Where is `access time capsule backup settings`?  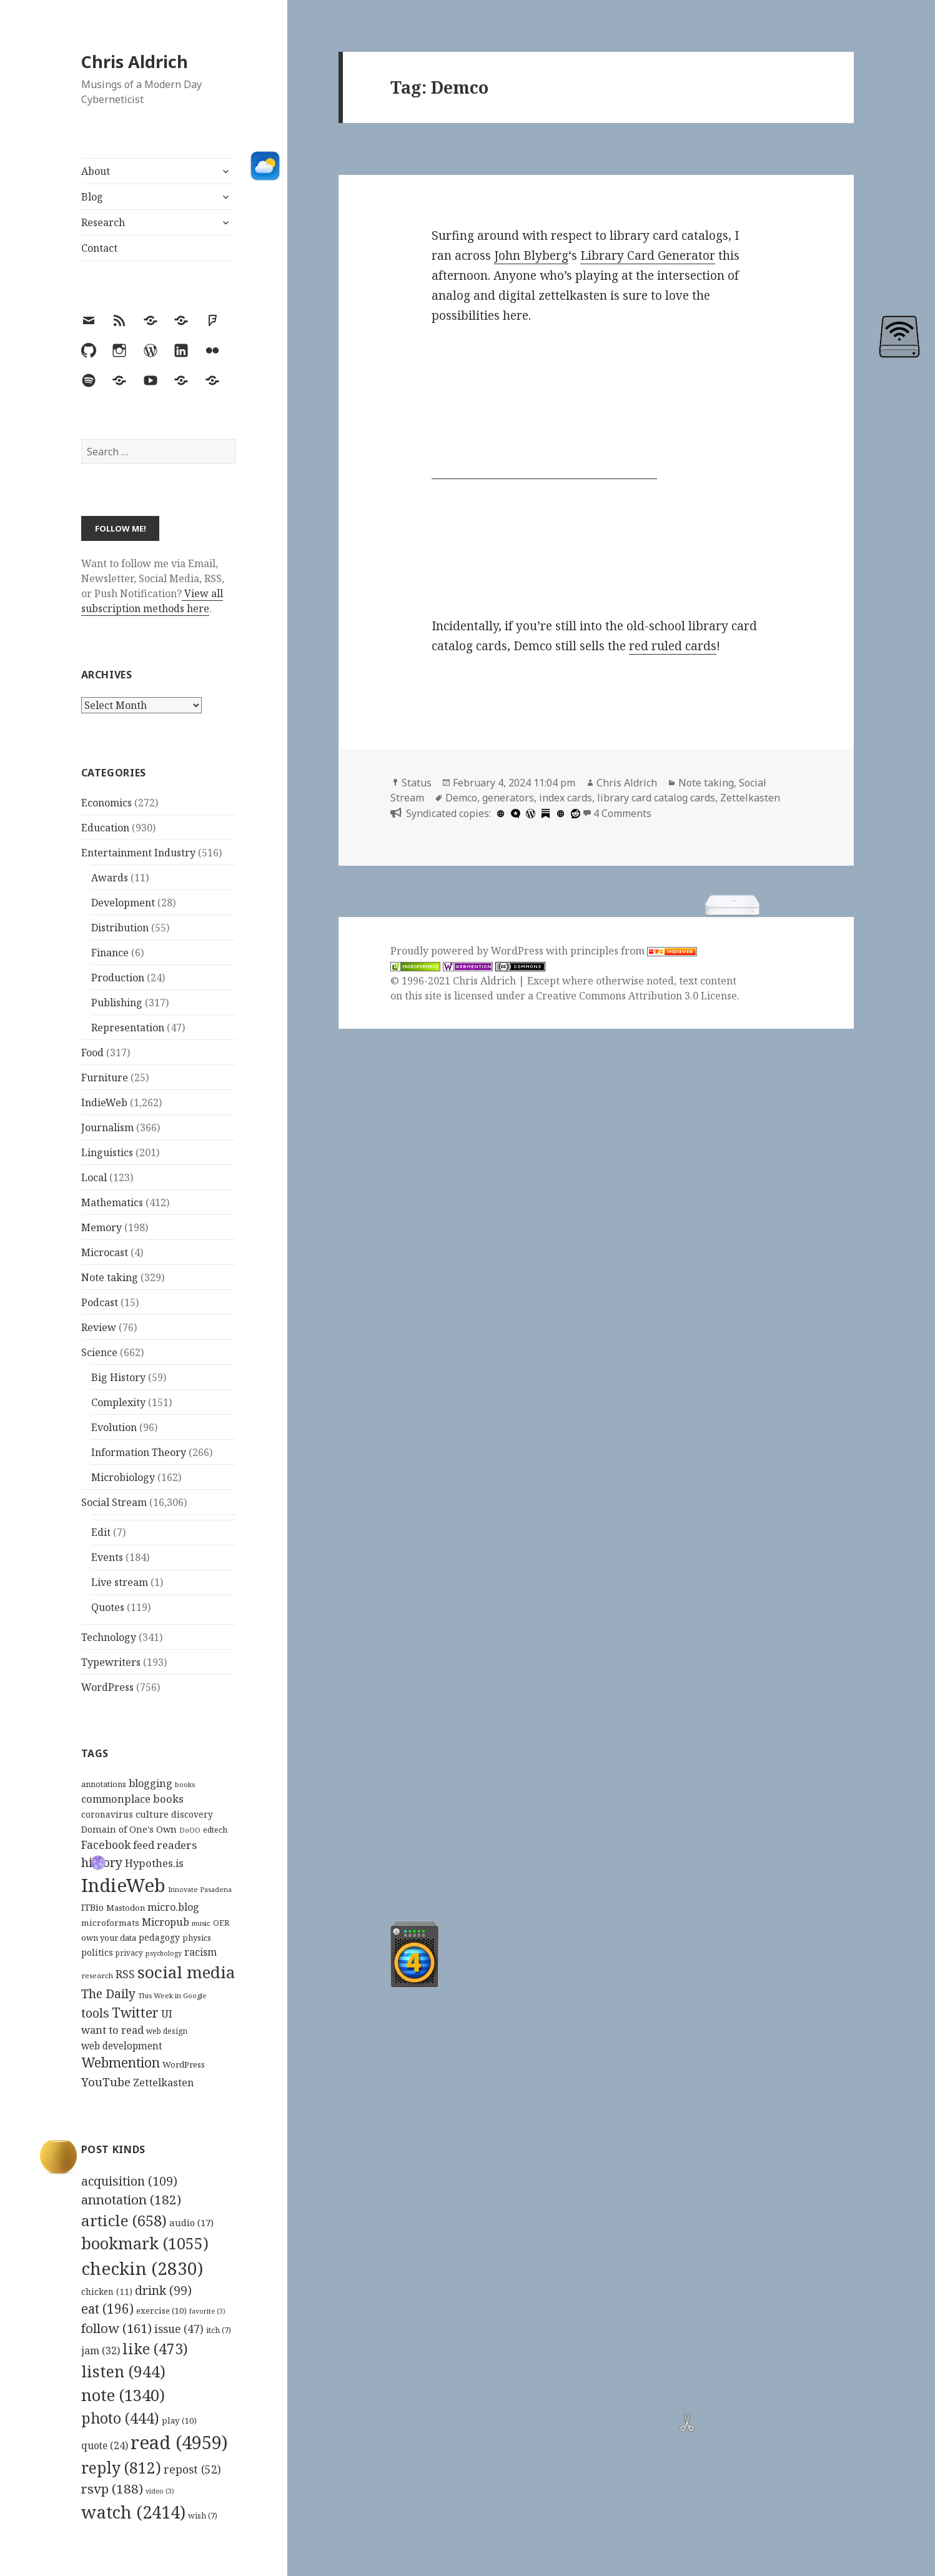 access time capsule backup settings is located at coordinates (732, 901).